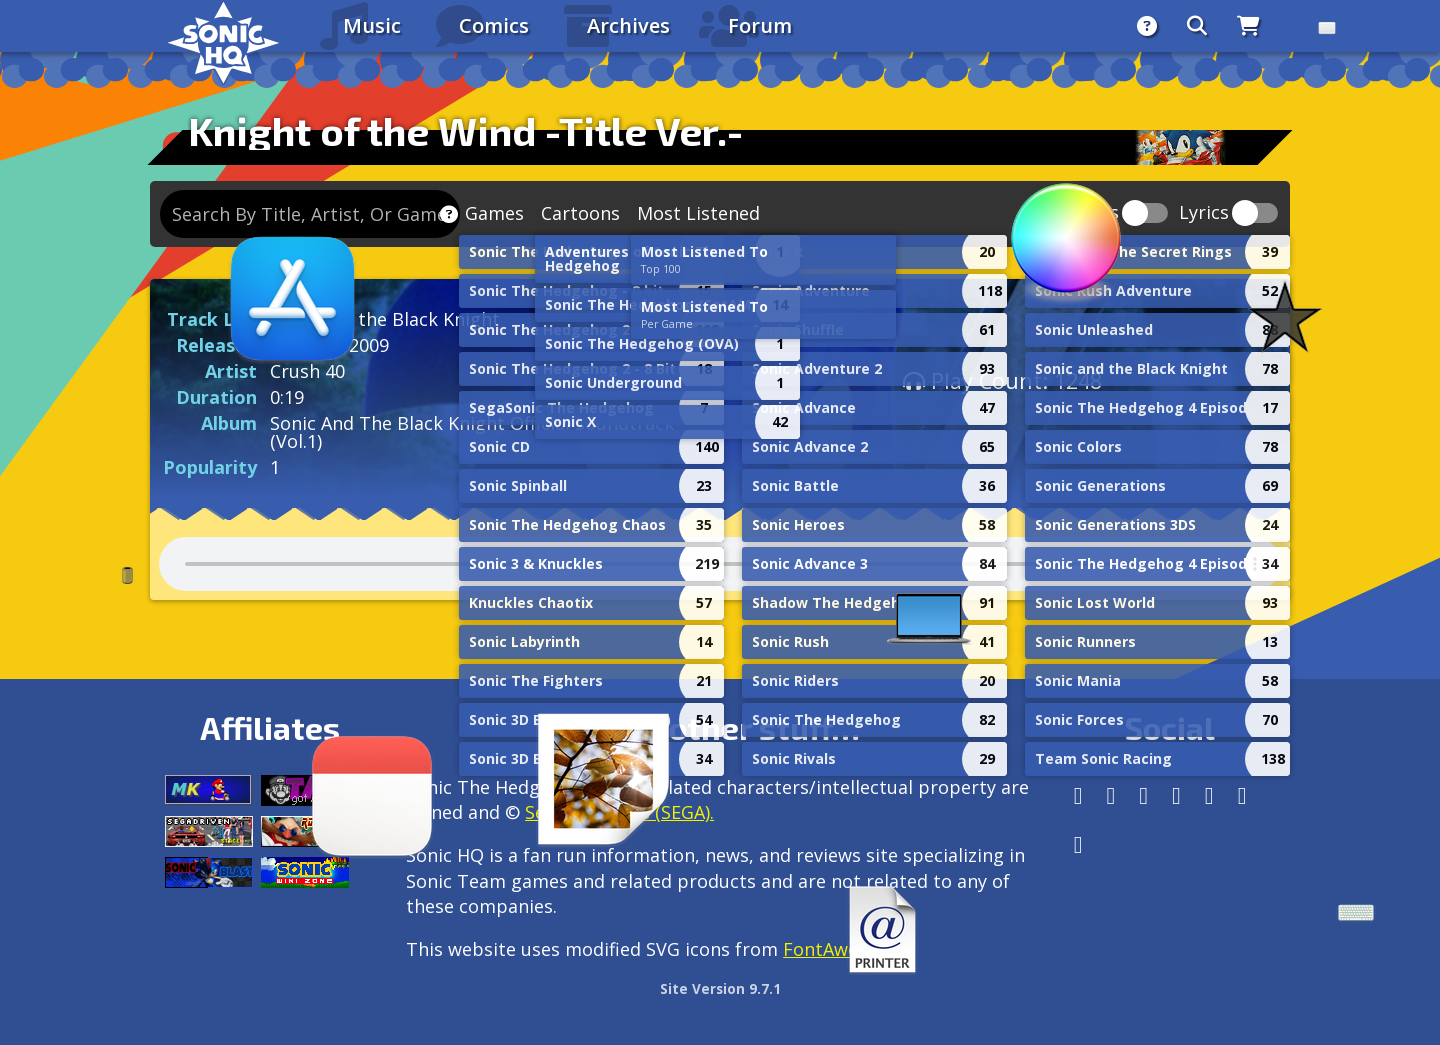 The width and height of the screenshot is (1440, 1045). What do you see at coordinates (882, 931) in the screenshot?
I see `add a network printer using a URL or IP address` at bounding box center [882, 931].